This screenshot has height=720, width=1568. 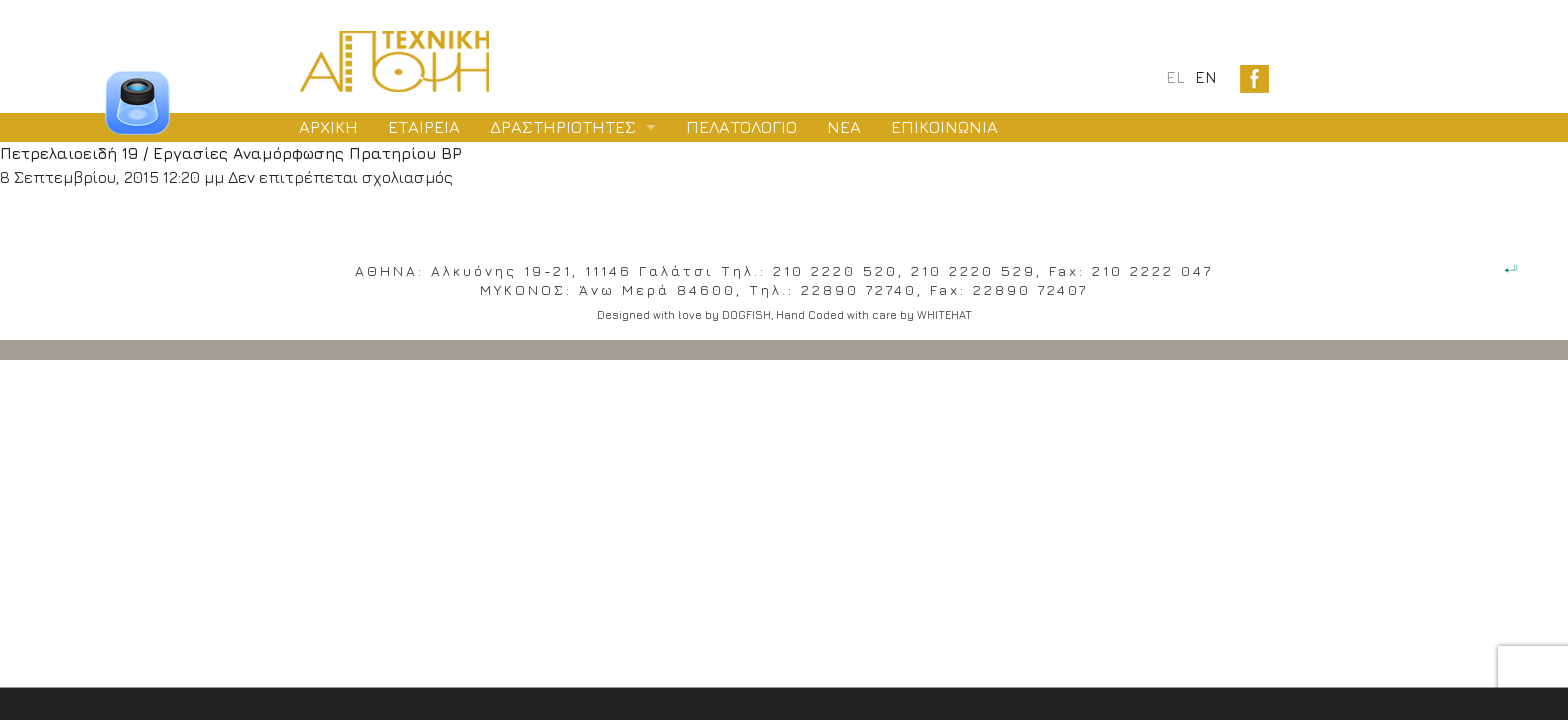 I want to click on open preview app to view images and PDFs, so click(x=137, y=102).